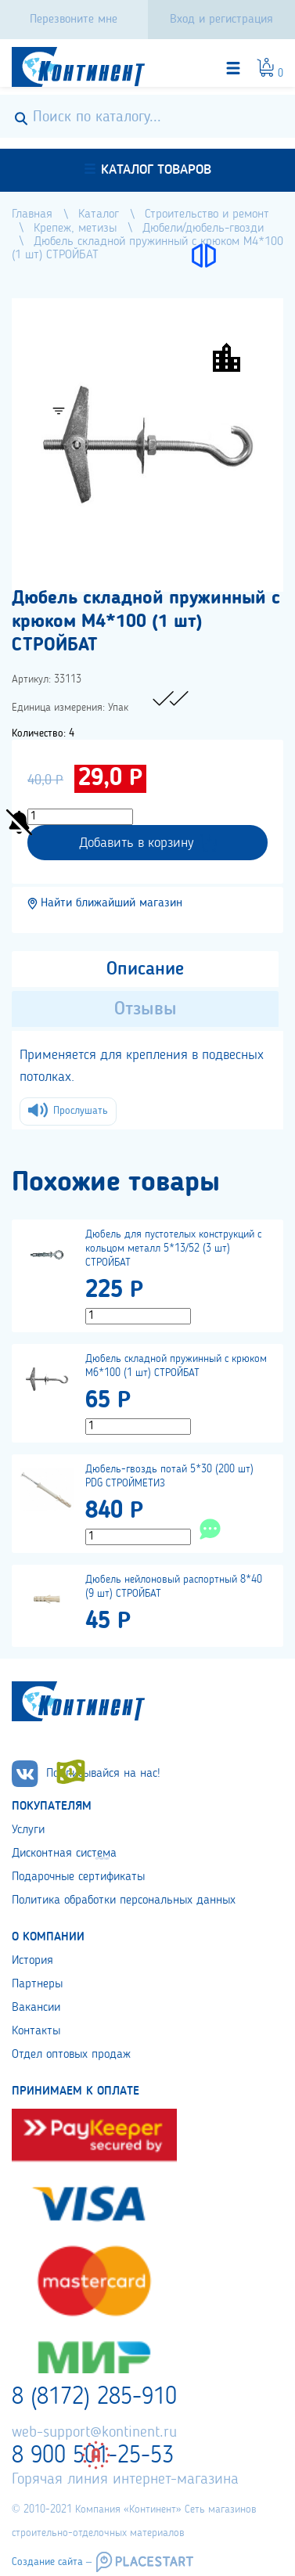 The width and height of the screenshot is (295, 2576). Describe the element at coordinates (171, 699) in the screenshot. I see `indicates multiple items selected or completed` at that location.